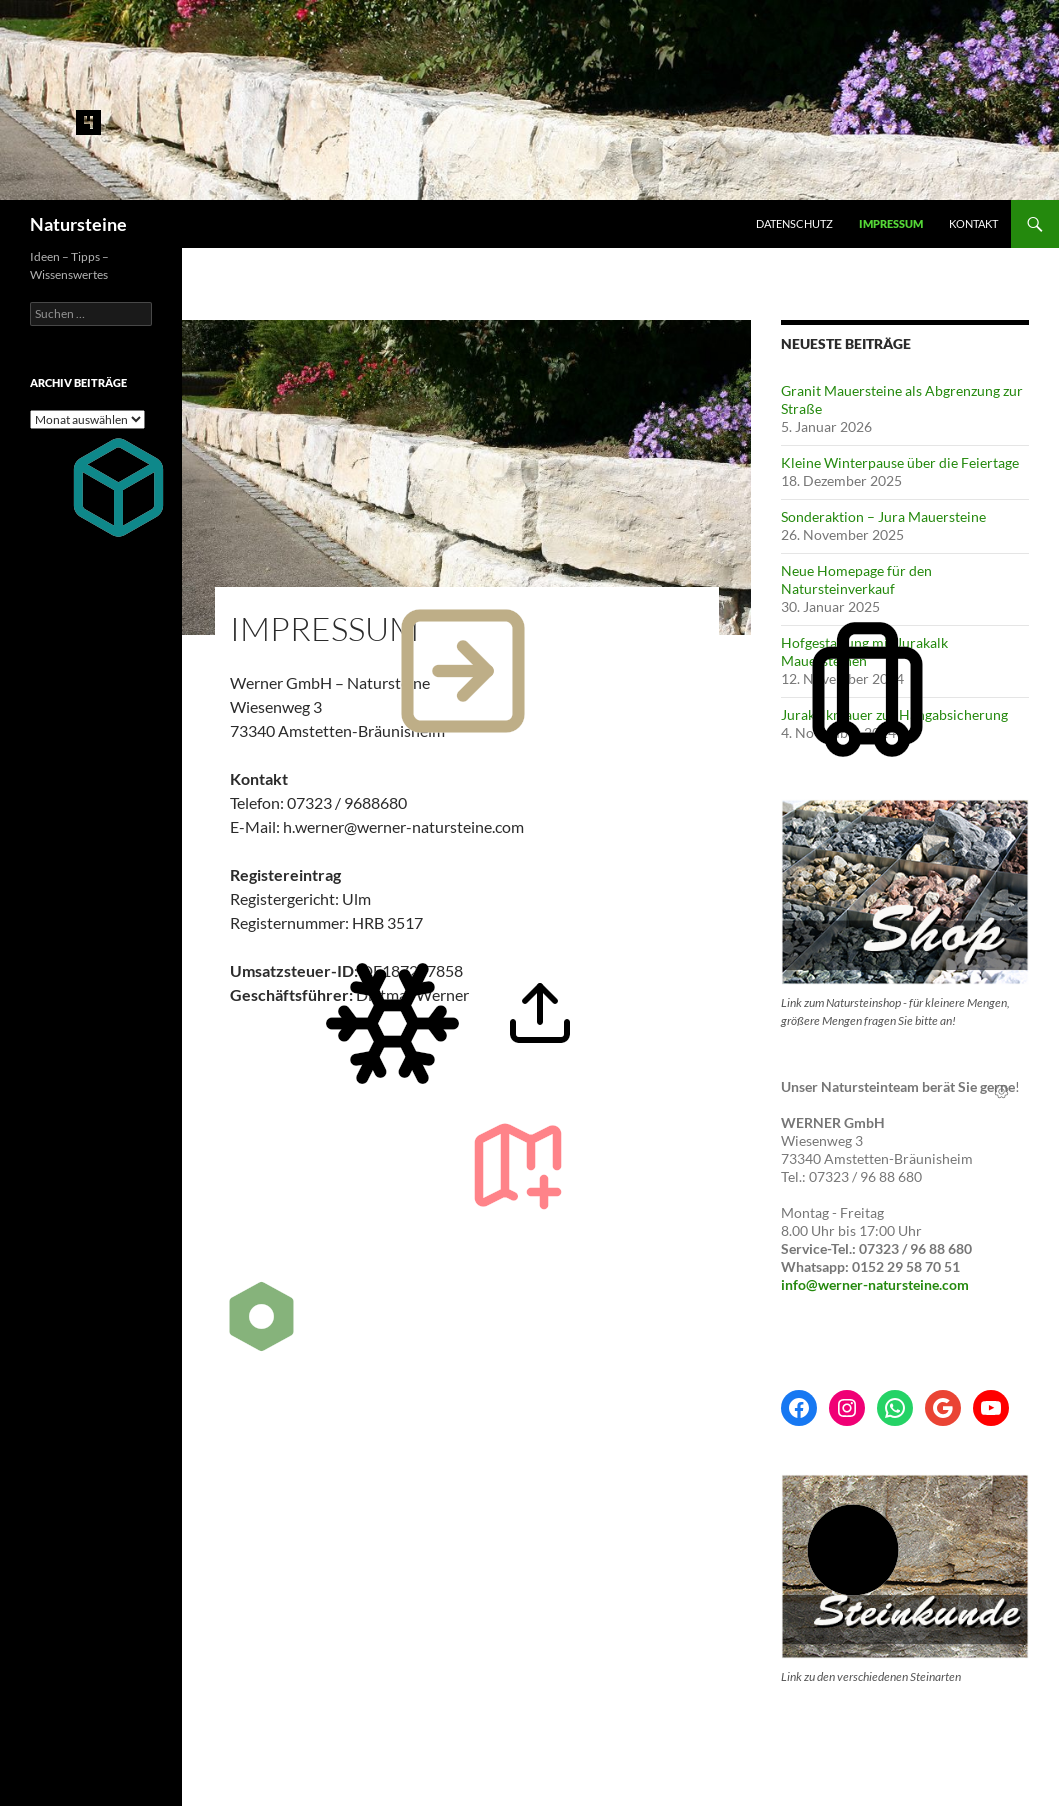  I want to click on view package or shipment details, so click(118, 487).